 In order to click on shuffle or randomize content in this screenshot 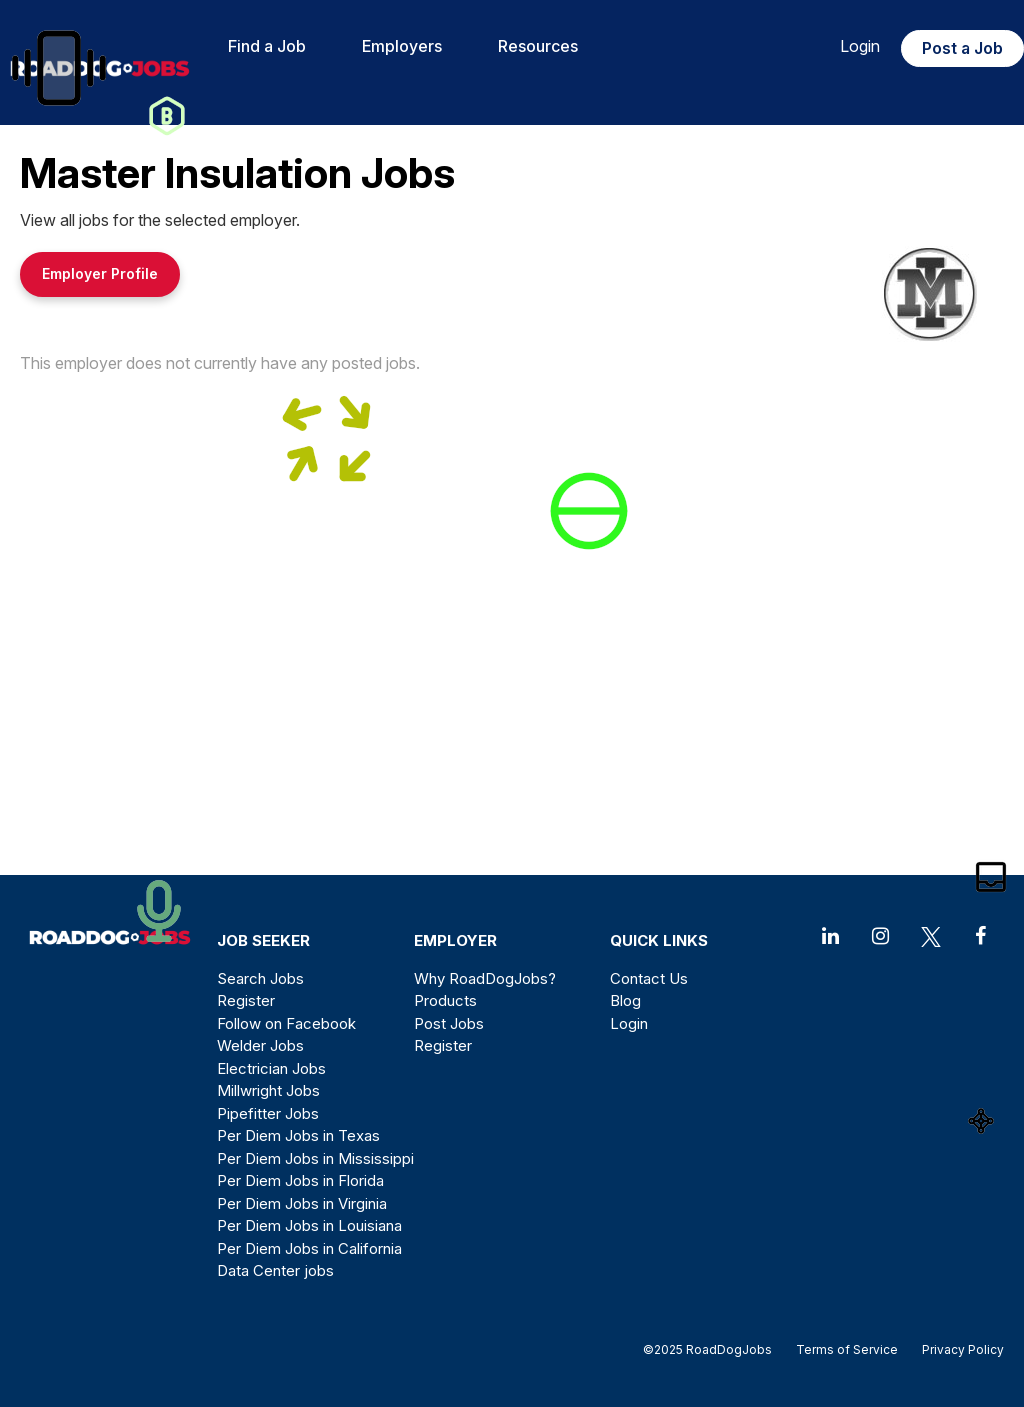, I will do `click(326, 437)`.